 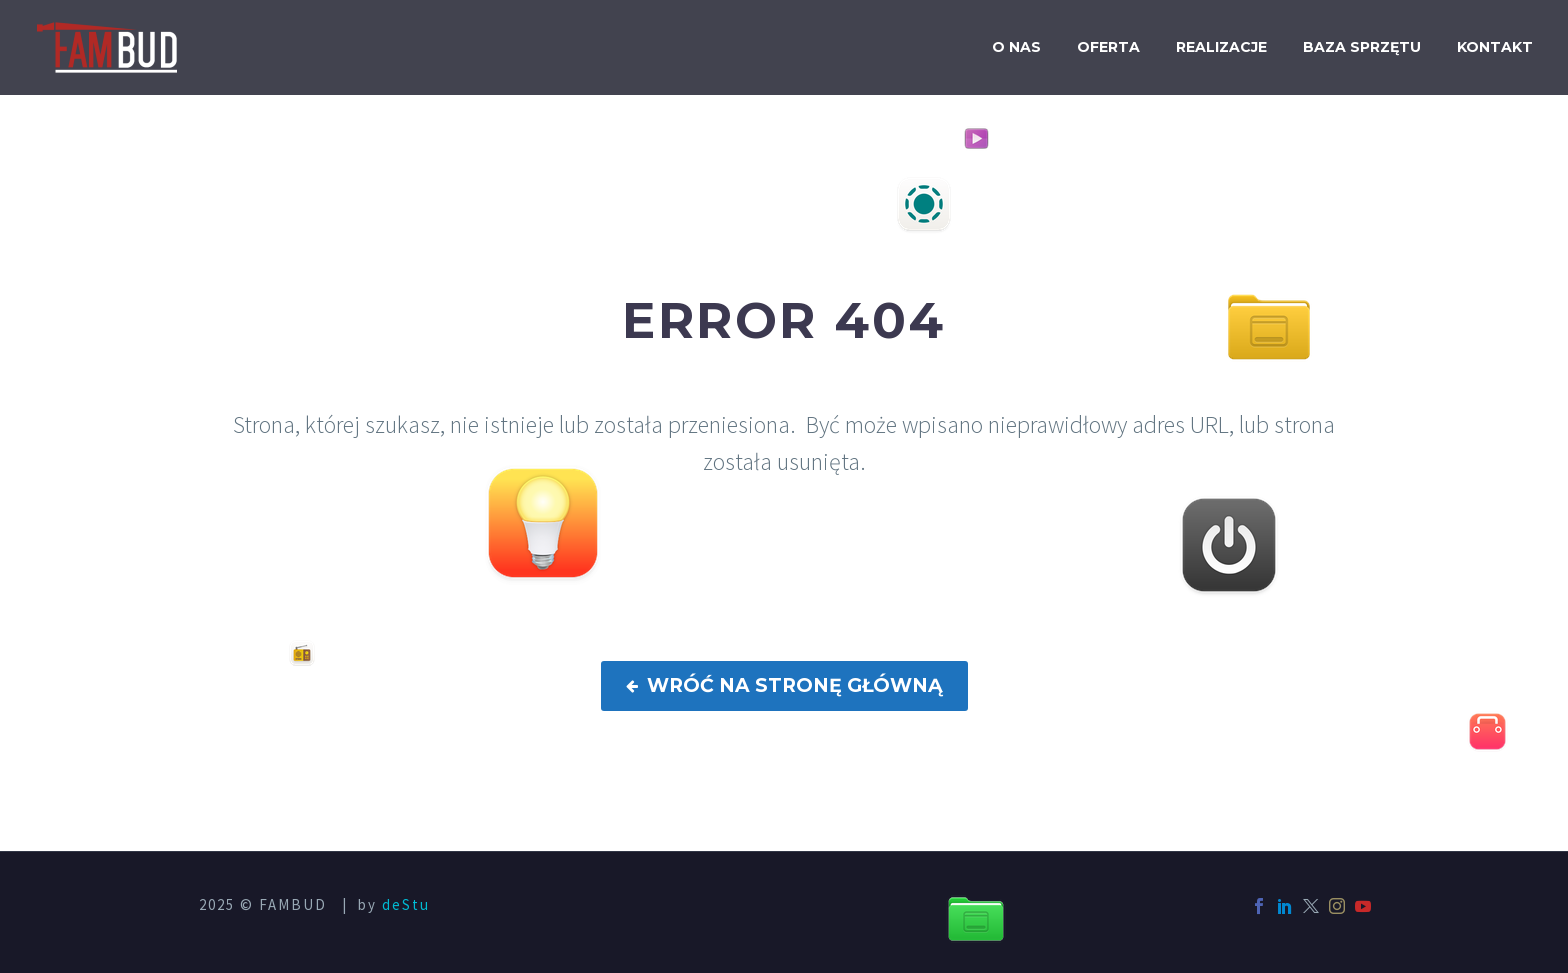 What do you see at coordinates (1269, 327) in the screenshot?
I see `open desktop folder` at bounding box center [1269, 327].